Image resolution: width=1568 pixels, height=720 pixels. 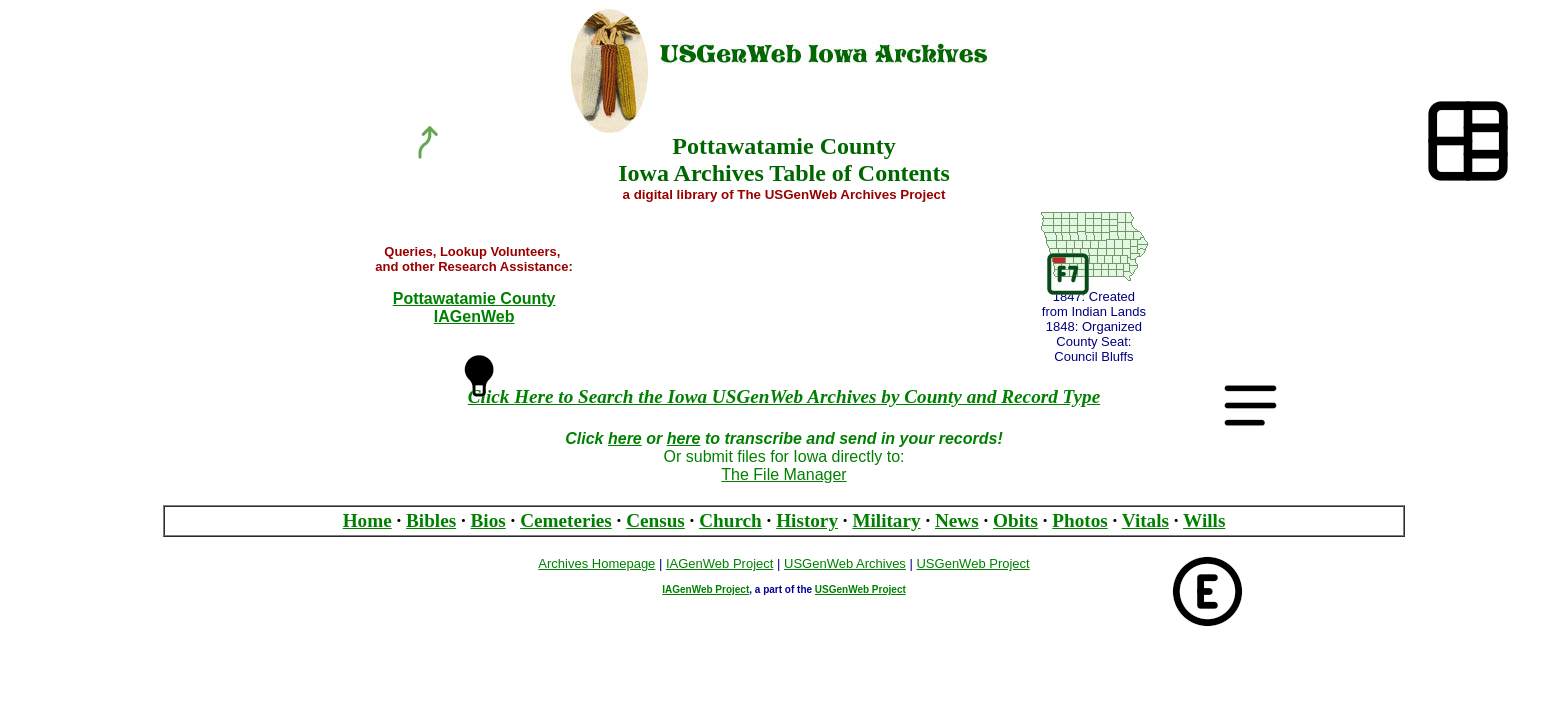 I want to click on redo or move forward action, so click(x=426, y=142).